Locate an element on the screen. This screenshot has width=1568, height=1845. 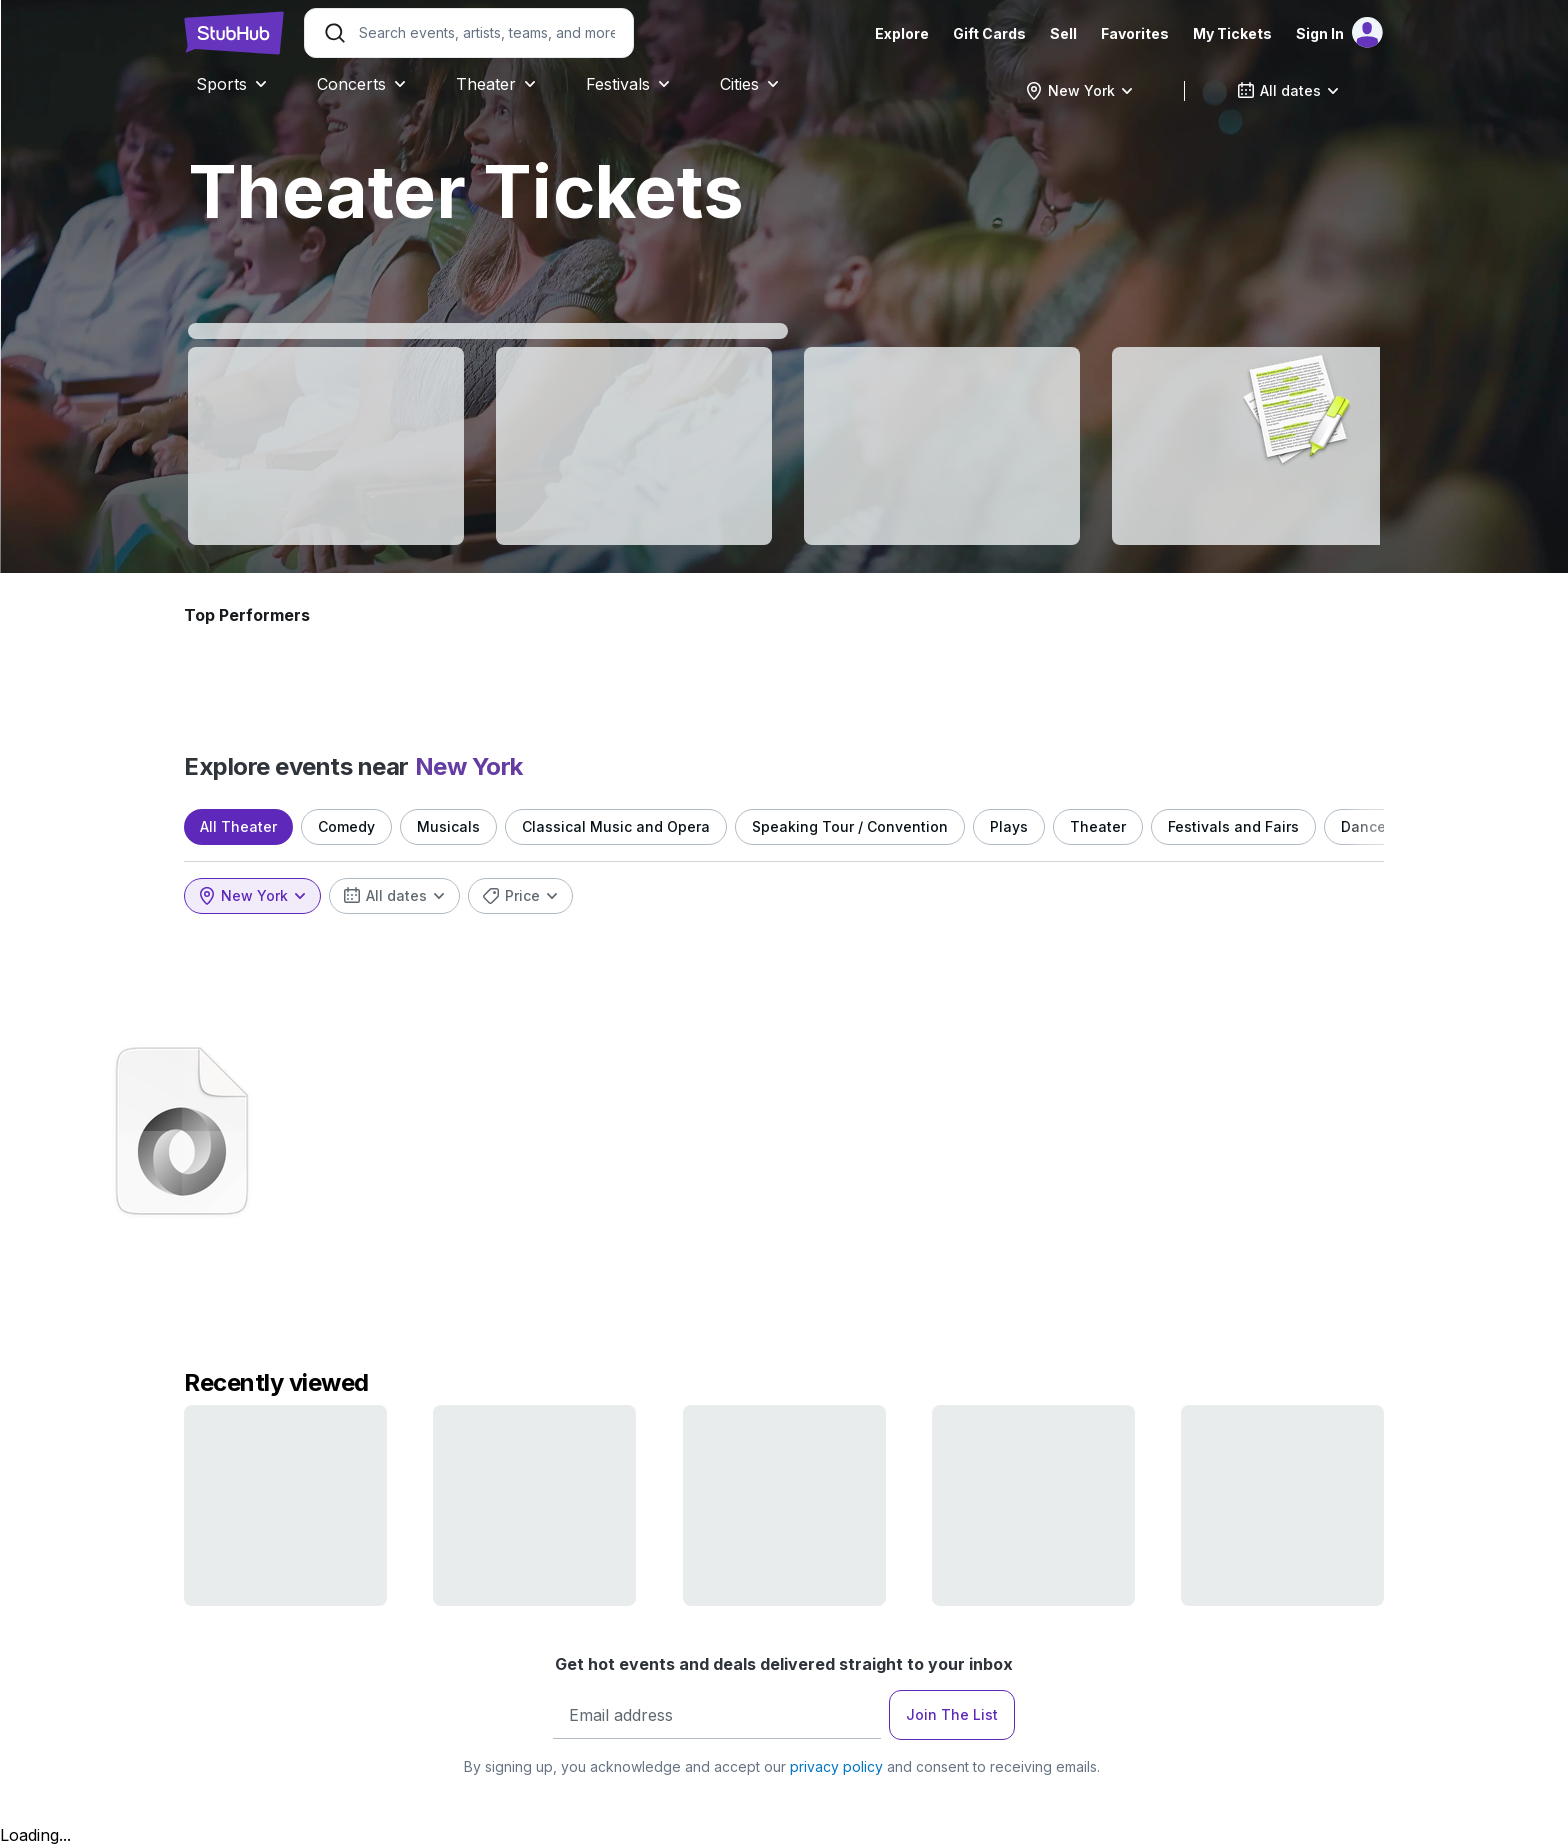
summarize or highlight key points in a document is located at coordinates (1299, 409).